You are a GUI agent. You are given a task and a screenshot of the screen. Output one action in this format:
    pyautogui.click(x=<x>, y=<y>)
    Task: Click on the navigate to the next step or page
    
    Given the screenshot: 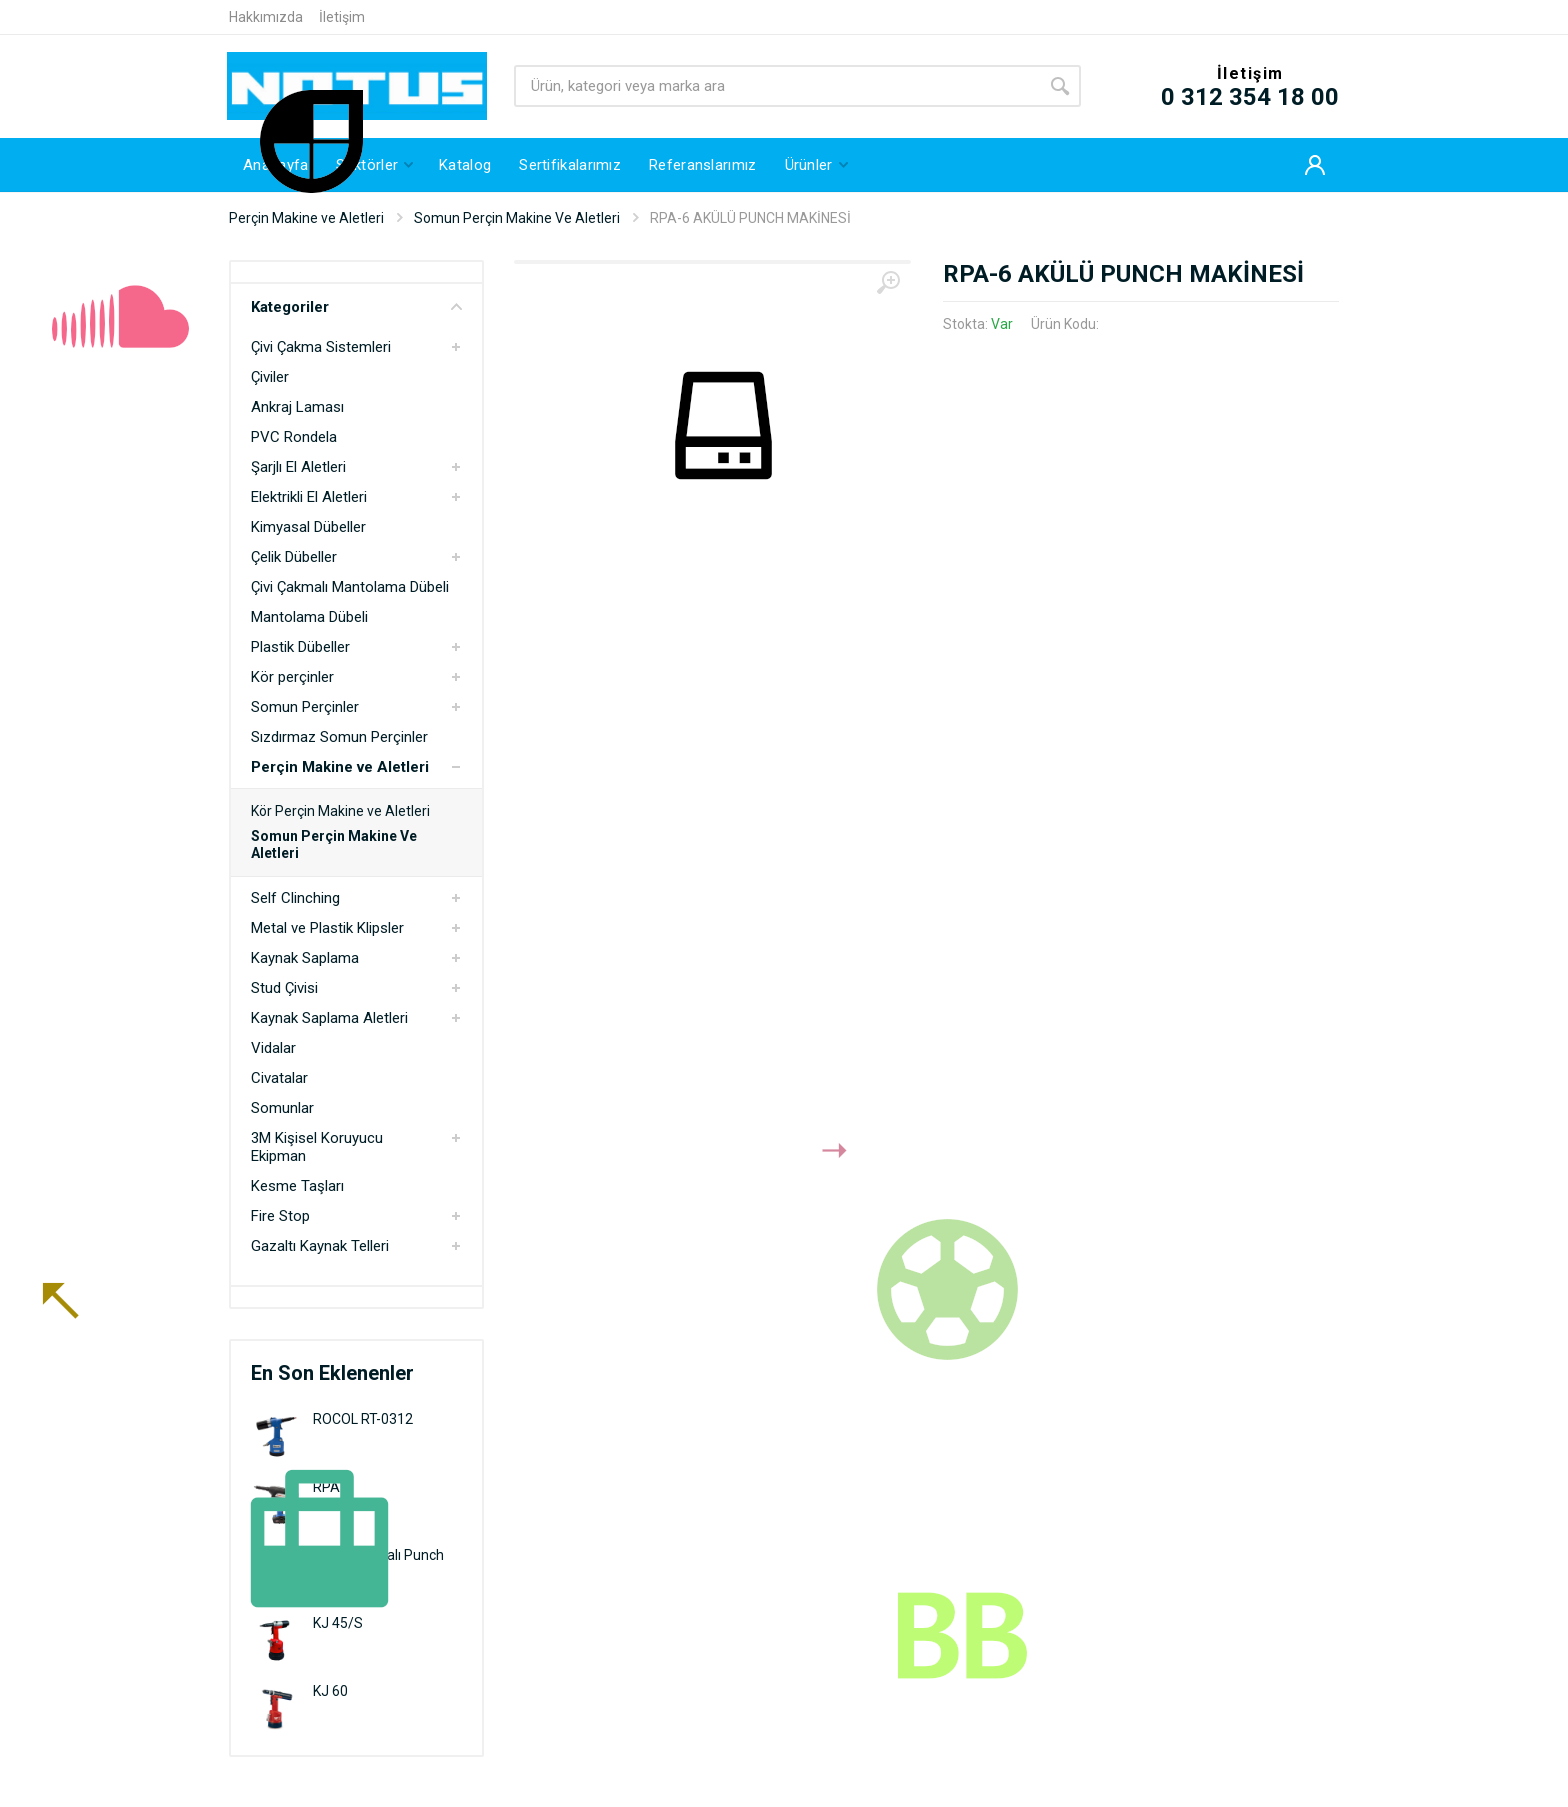 What is the action you would take?
    pyautogui.click(x=834, y=1150)
    